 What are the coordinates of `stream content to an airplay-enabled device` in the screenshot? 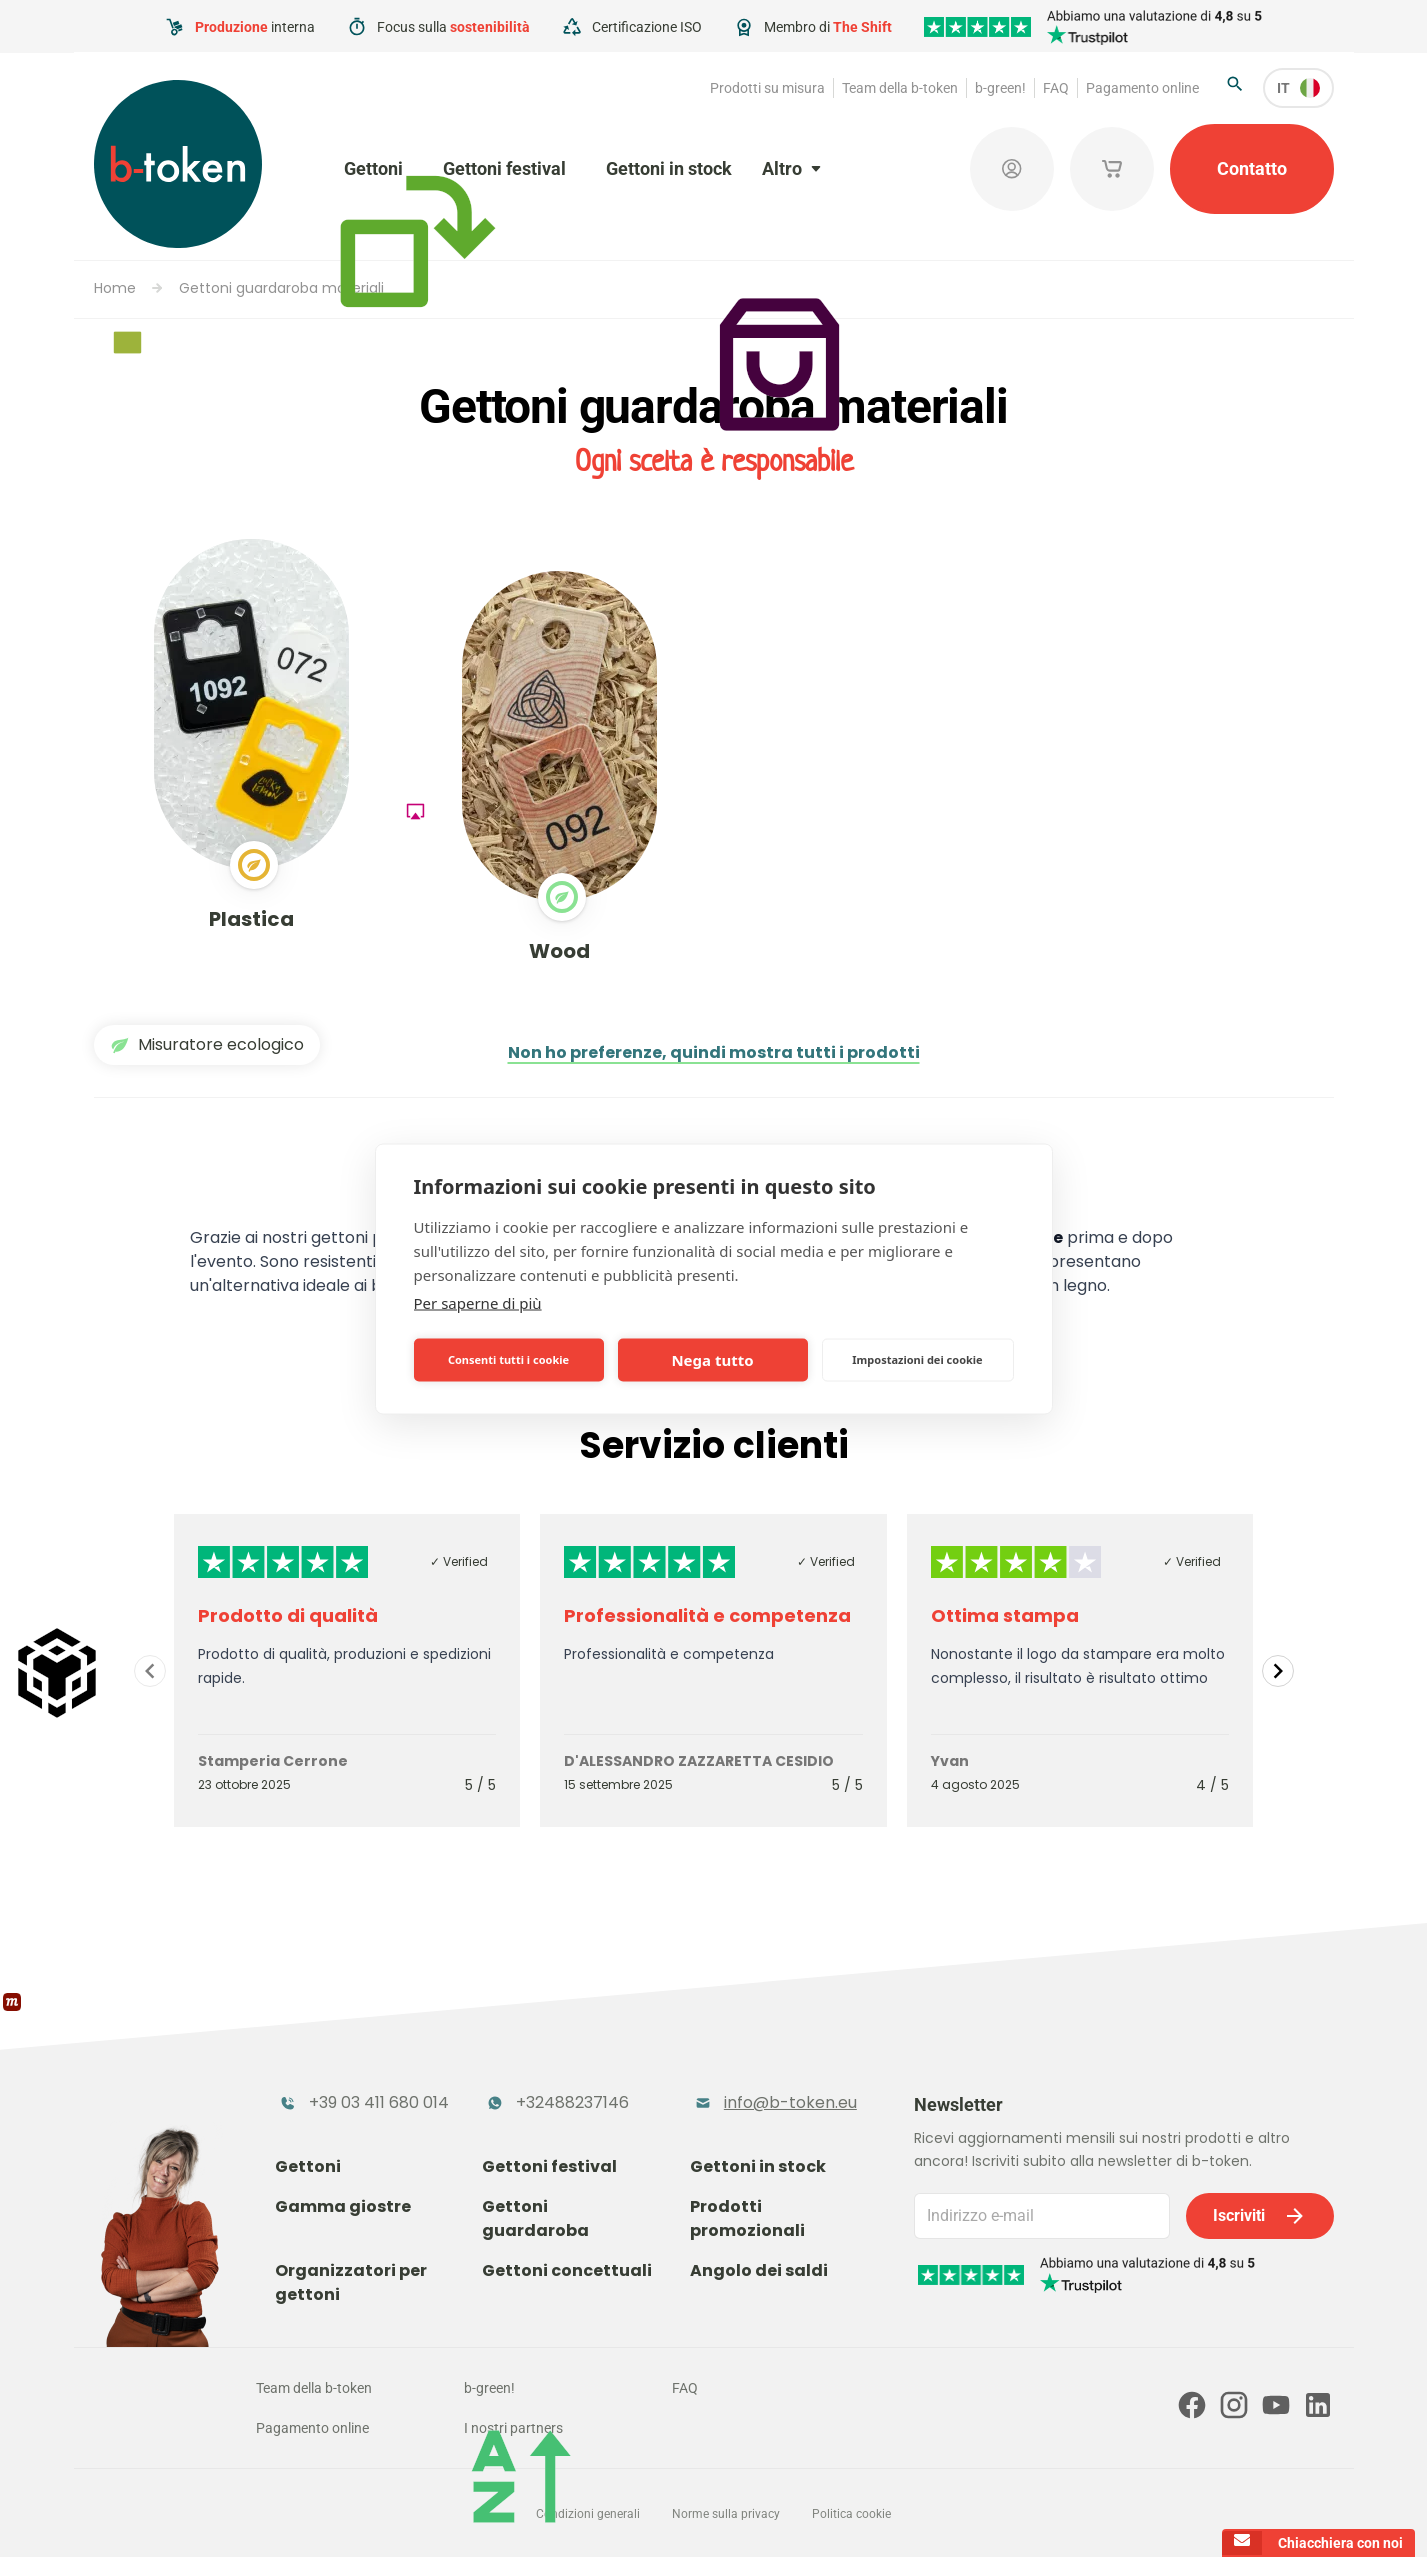 It's located at (415, 811).